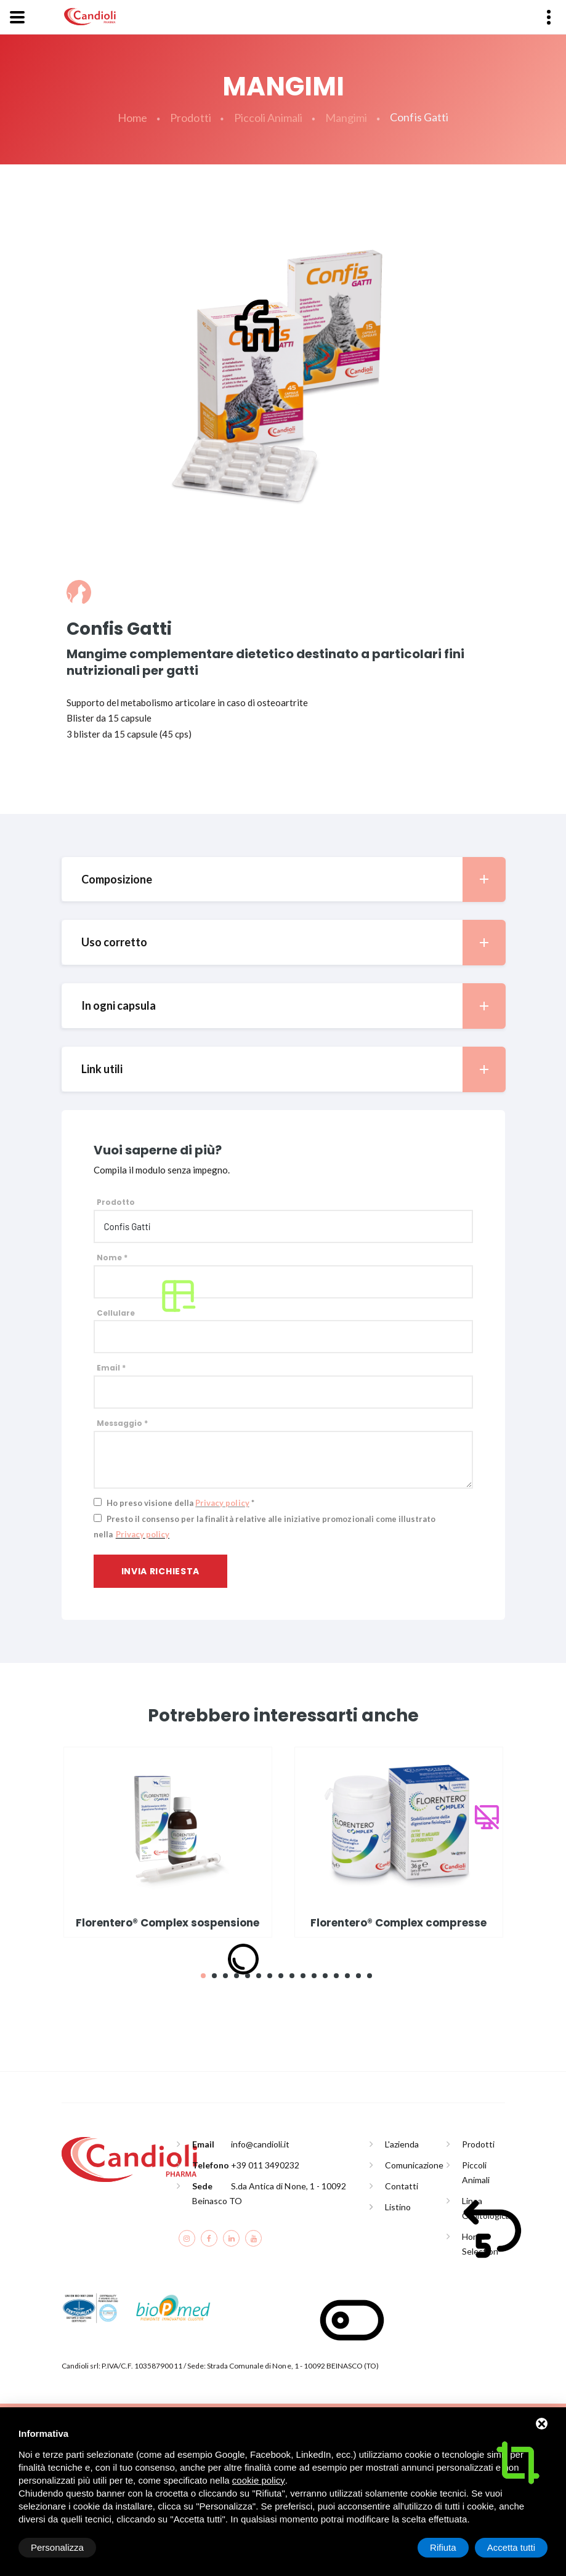 The image size is (566, 2576). What do you see at coordinates (491, 2231) in the screenshot?
I see `rewind media by 5 seconds` at bounding box center [491, 2231].